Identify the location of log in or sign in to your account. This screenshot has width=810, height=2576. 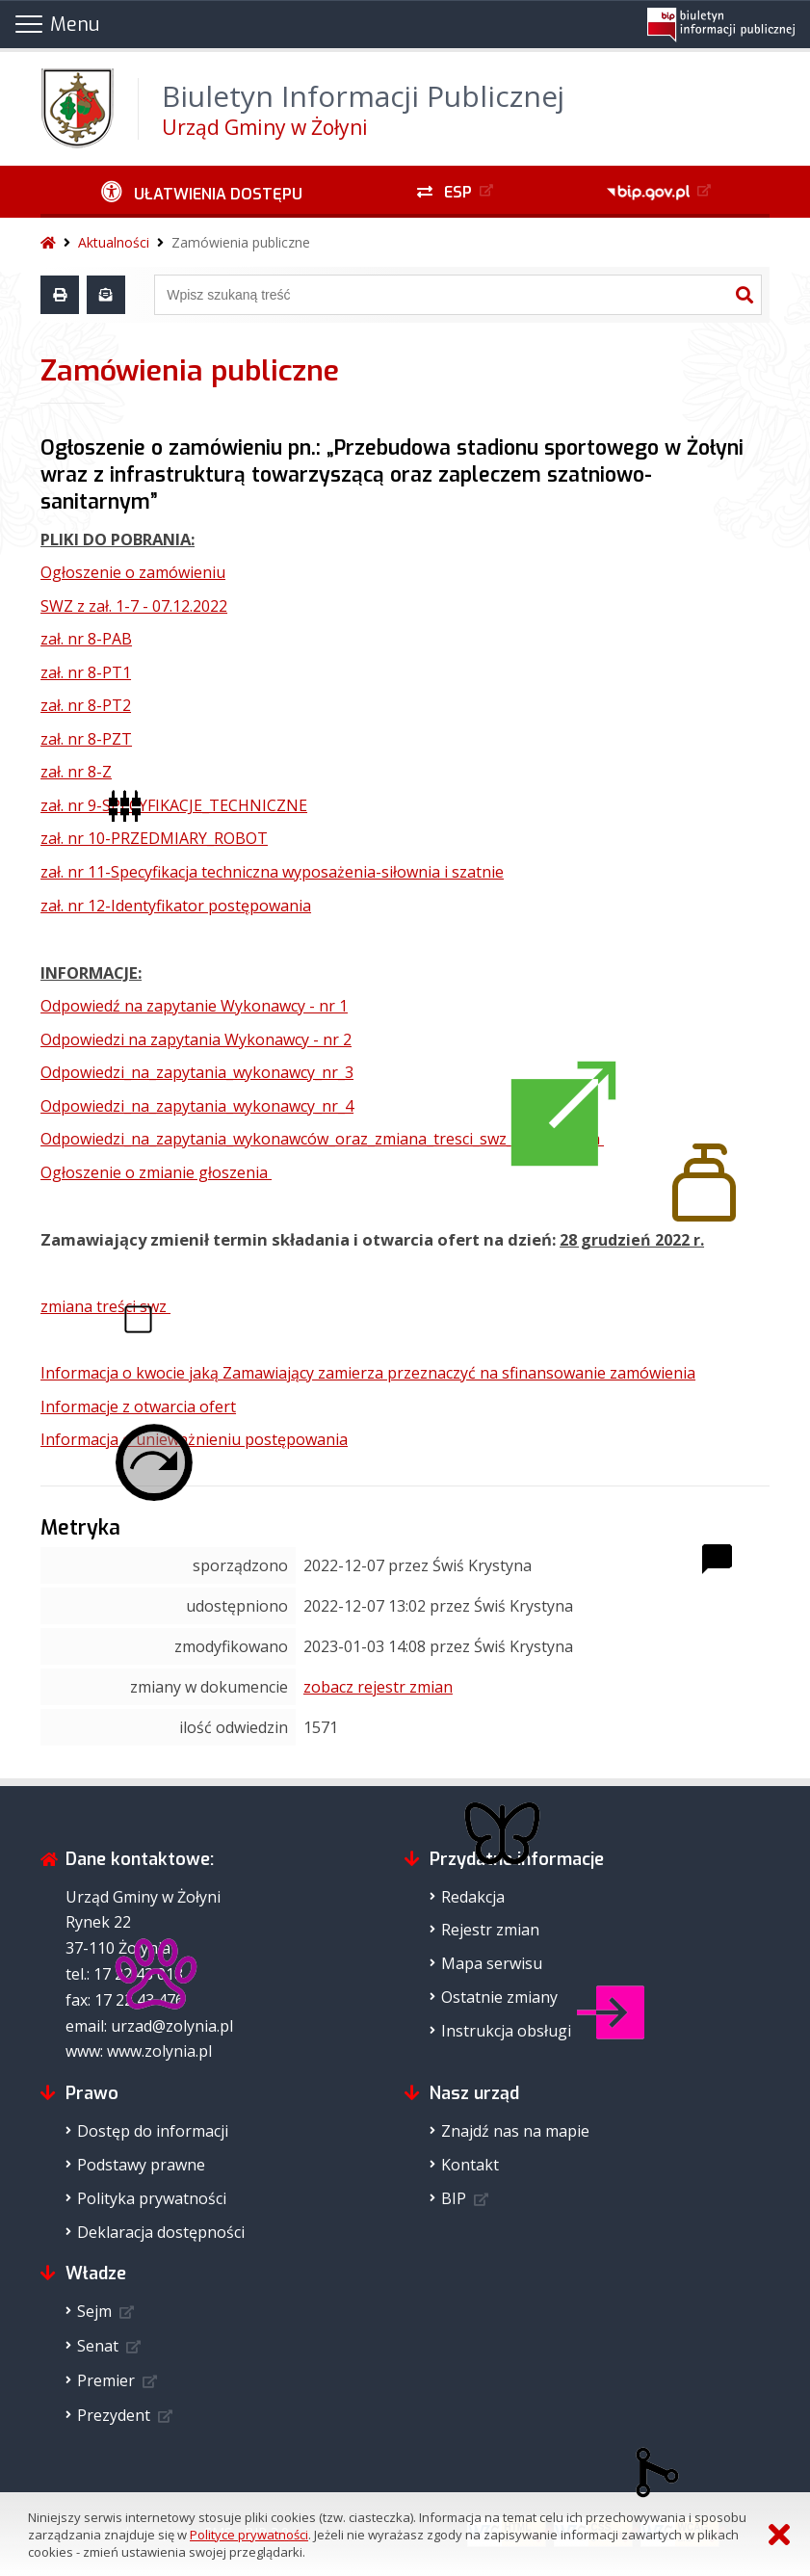
(611, 2012).